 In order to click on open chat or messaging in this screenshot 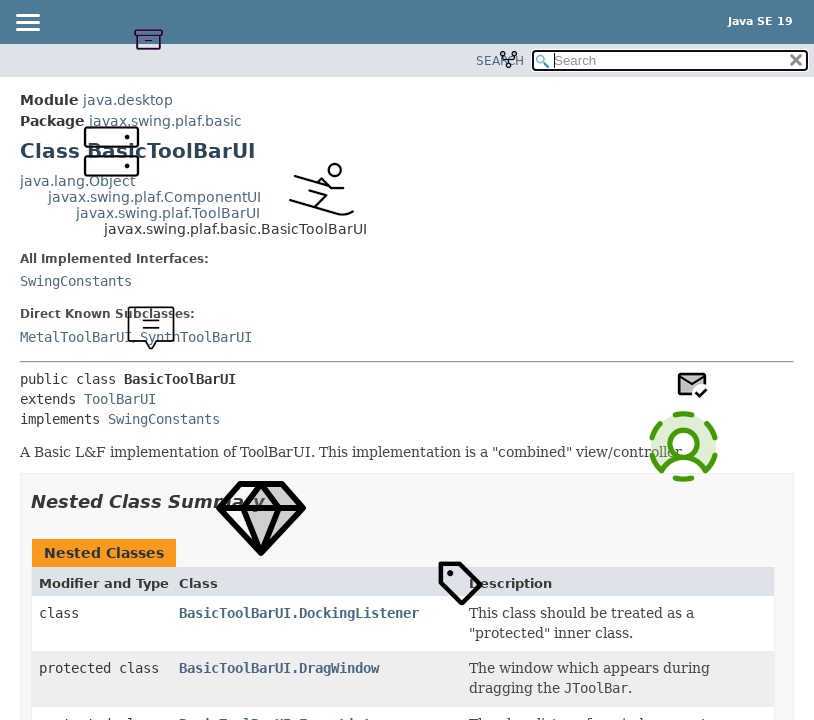, I will do `click(151, 326)`.